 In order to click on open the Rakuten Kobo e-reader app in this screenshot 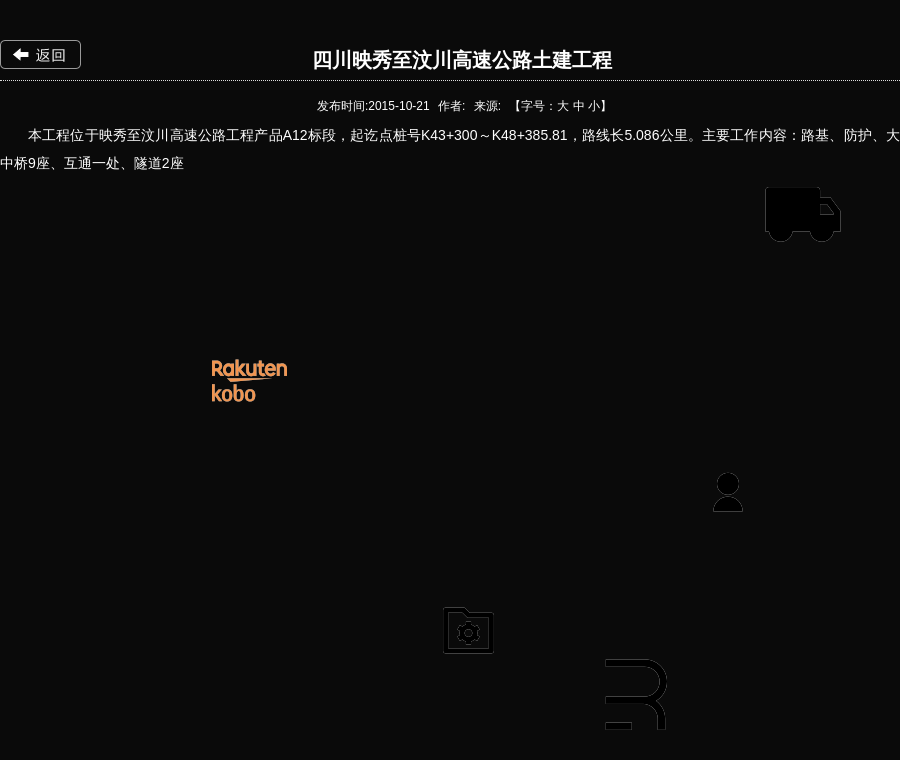, I will do `click(249, 380)`.